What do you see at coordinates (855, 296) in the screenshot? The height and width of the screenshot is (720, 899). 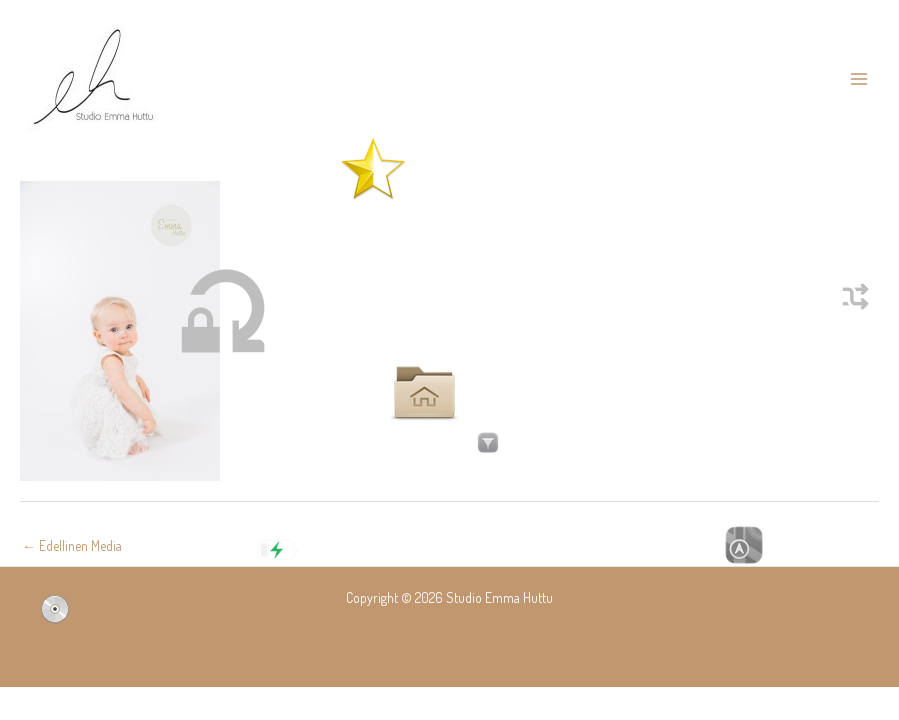 I see `shuffle playlist or queue` at bounding box center [855, 296].